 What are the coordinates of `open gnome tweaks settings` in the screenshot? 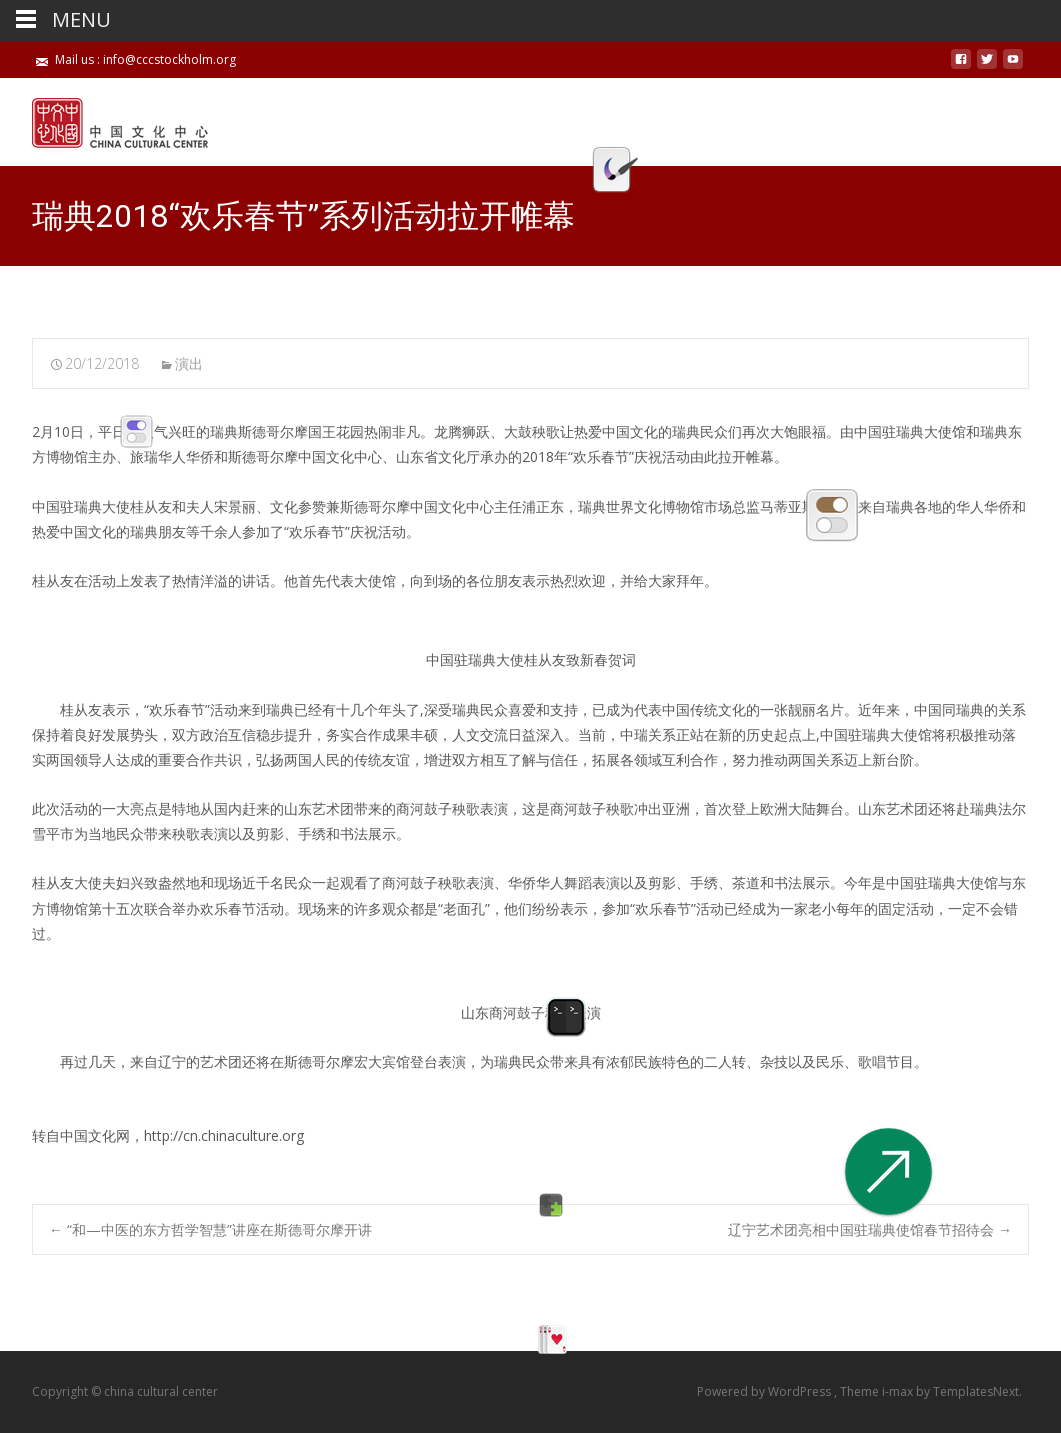 It's located at (832, 515).